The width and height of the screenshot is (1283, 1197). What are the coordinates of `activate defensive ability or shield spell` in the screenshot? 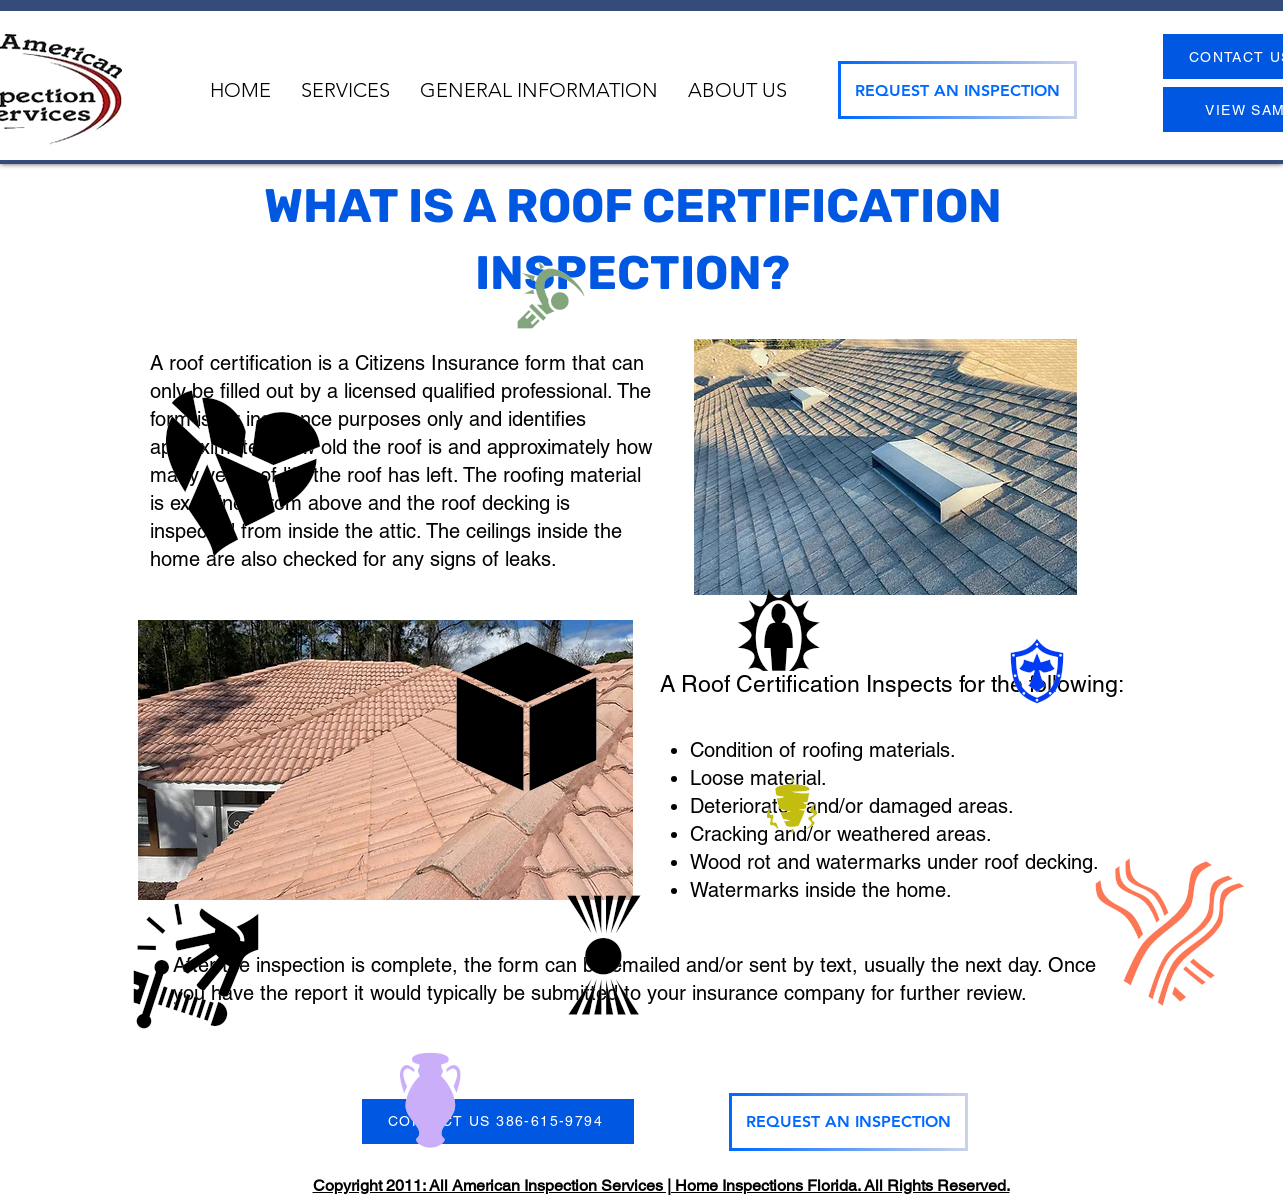 It's located at (1037, 671).